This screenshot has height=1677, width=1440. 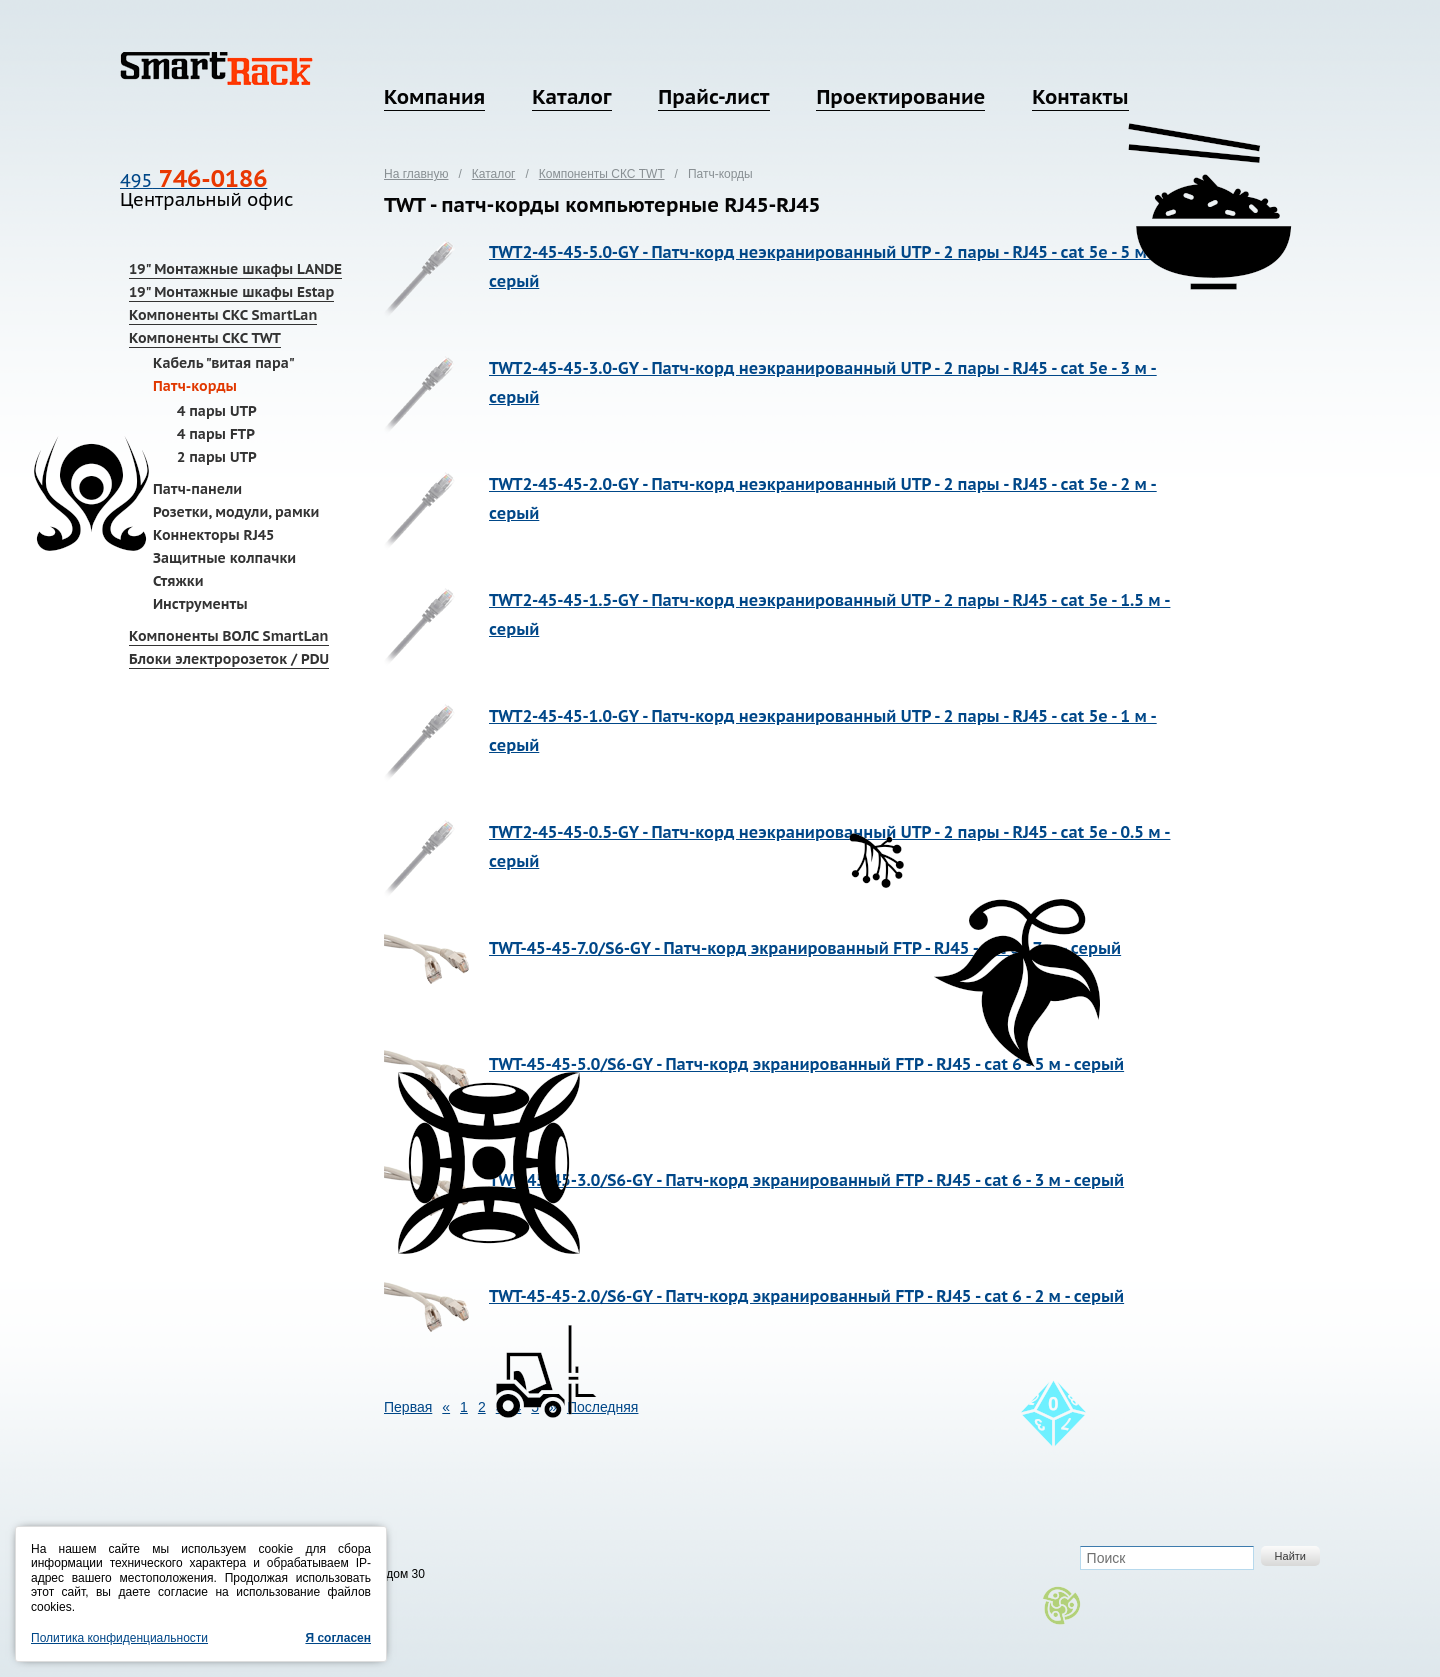 I want to click on indicates maximum security or multi-factor authentication enabled, so click(x=1061, y=1605).